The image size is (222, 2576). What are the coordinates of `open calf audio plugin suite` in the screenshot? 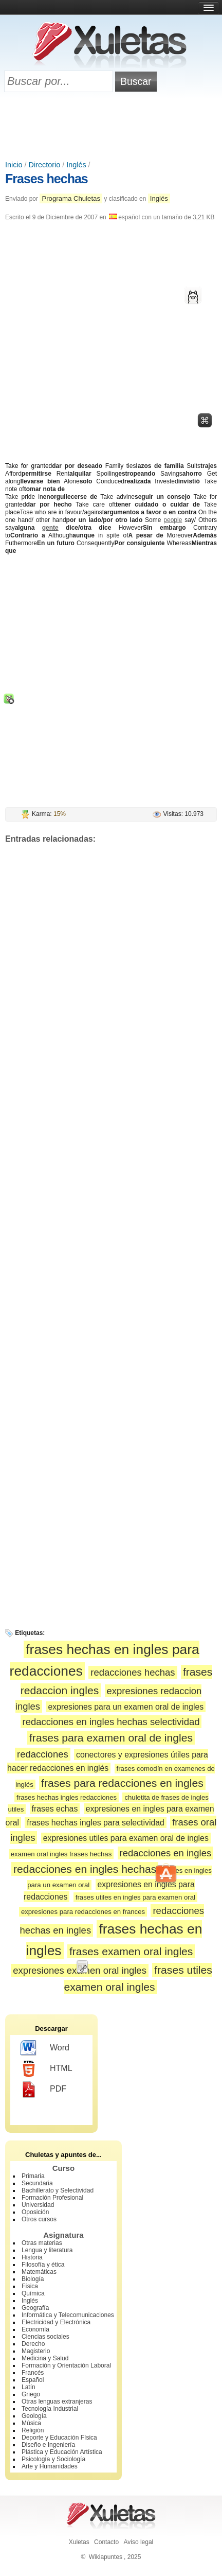 It's located at (9, 699).